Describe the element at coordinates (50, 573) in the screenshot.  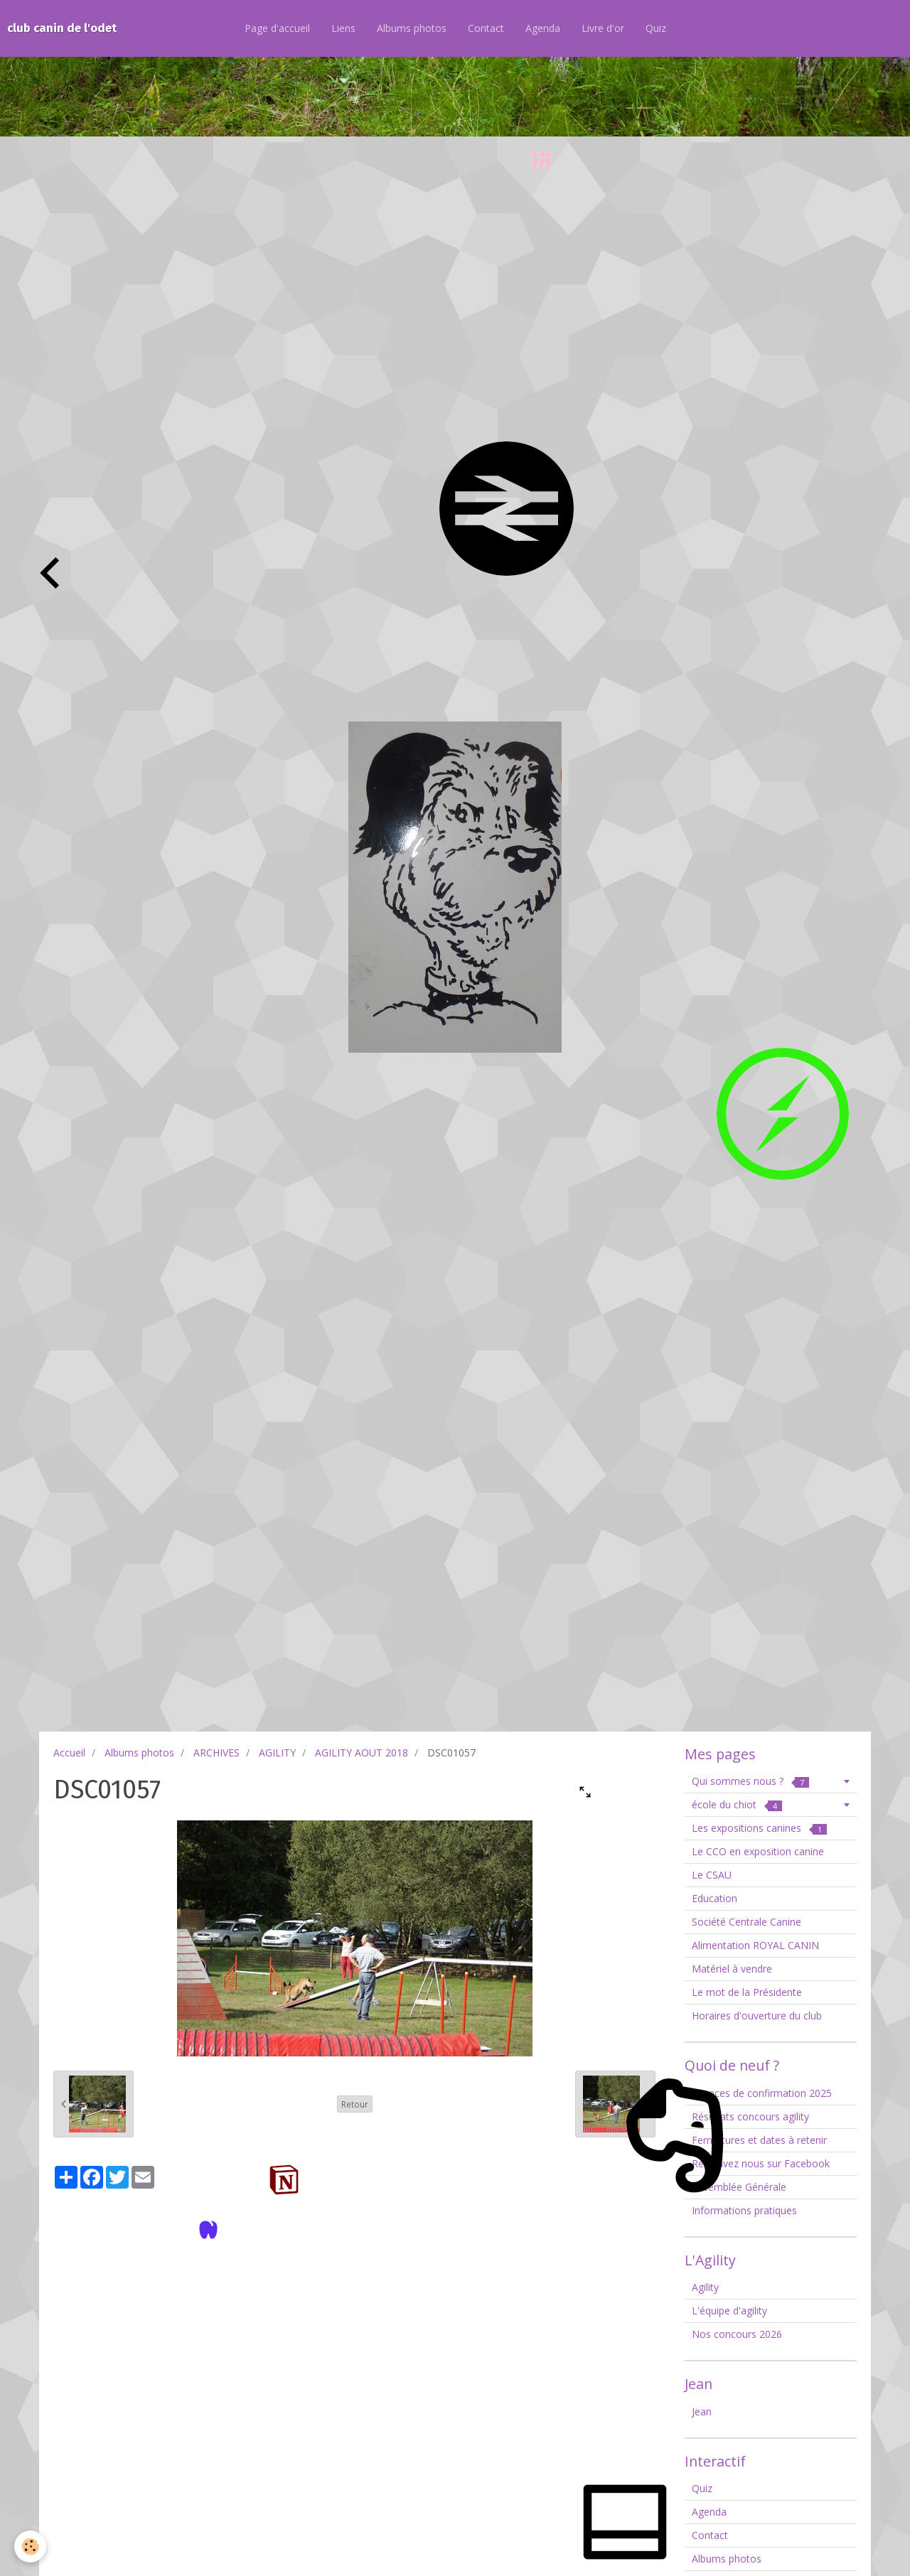
I see `go back to the previous screen` at that location.